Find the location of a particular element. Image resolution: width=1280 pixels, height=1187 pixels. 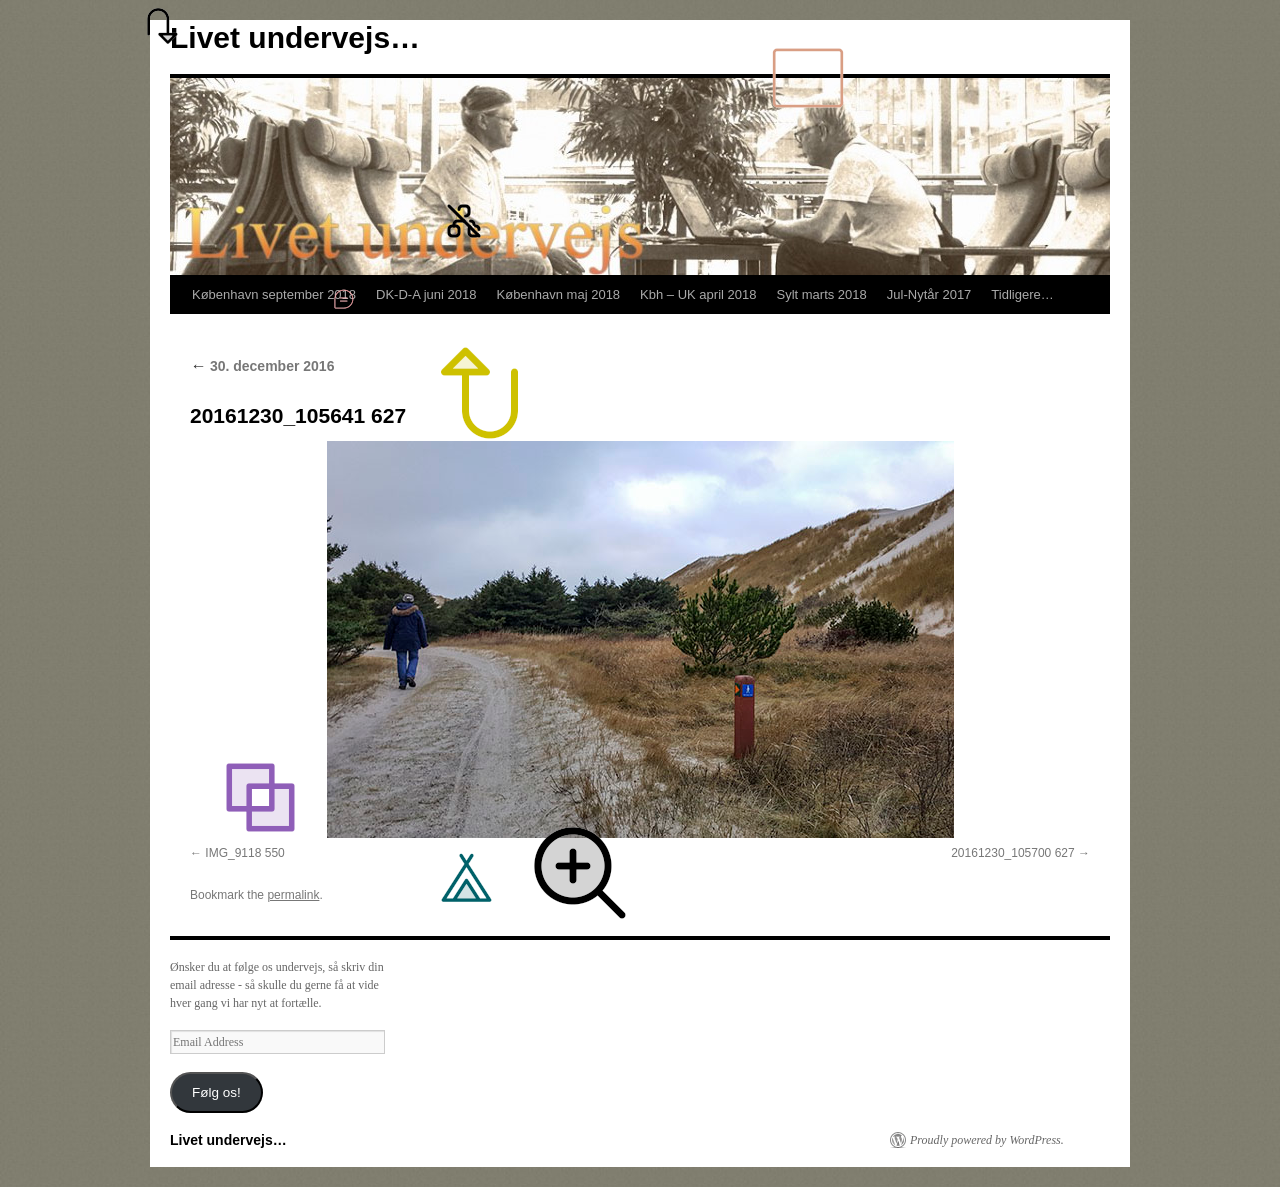

access camping or outdoor activity features is located at coordinates (466, 880).